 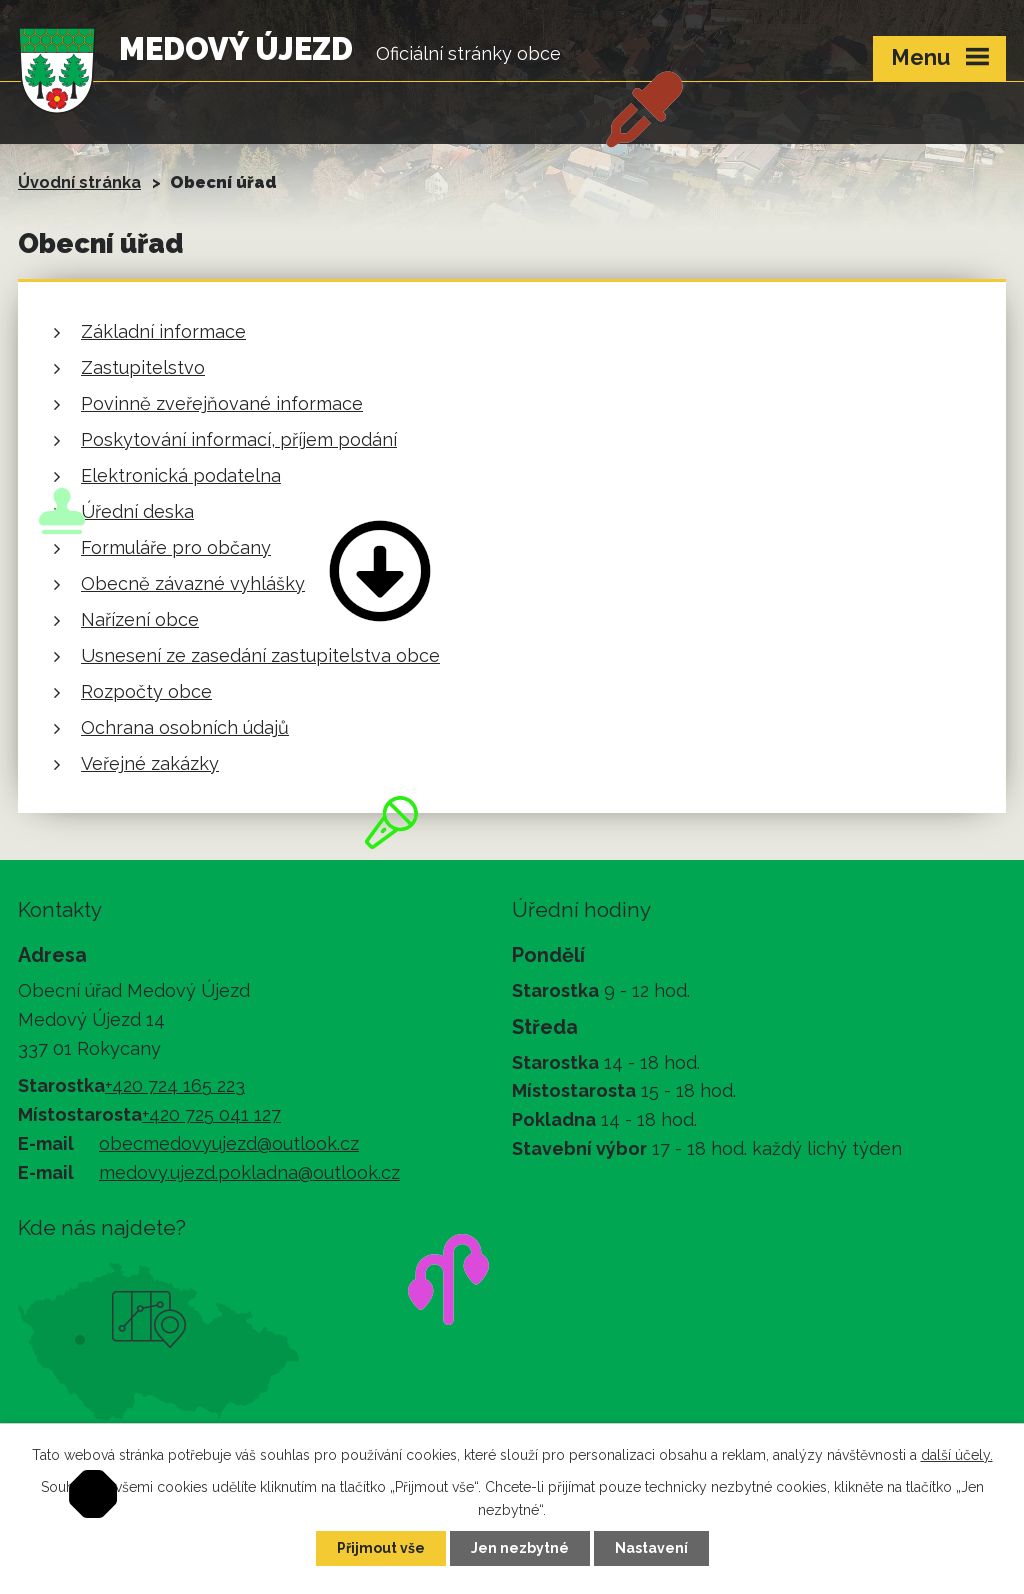 What do you see at coordinates (62, 511) in the screenshot?
I see `apply a stamp or seal to a document` at bounding box center [62, 511].